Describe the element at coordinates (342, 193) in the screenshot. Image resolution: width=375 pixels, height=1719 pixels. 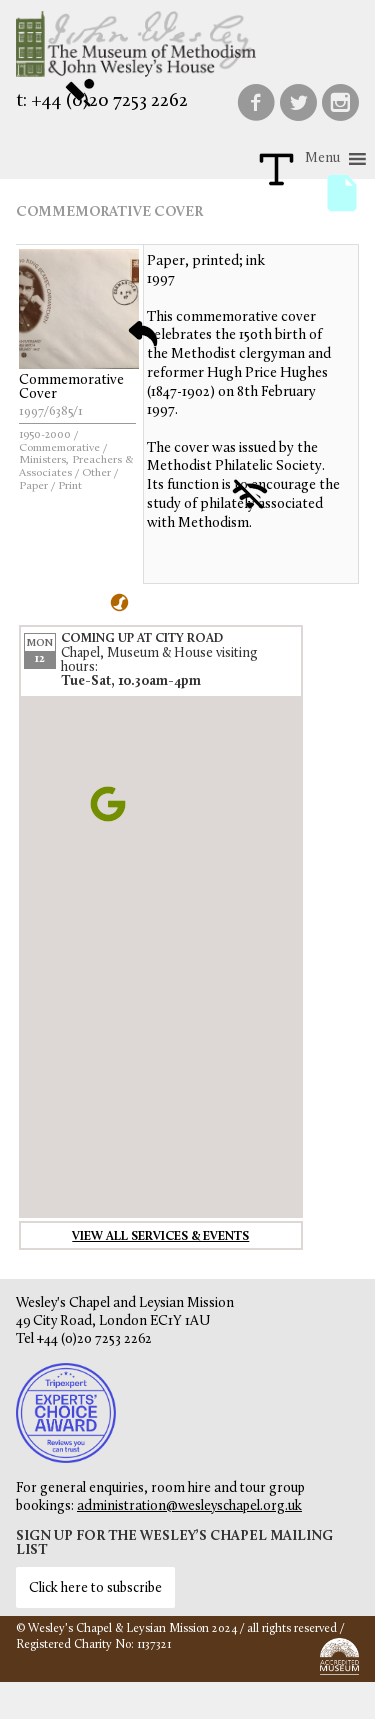
I see `view or open a file` at that location.